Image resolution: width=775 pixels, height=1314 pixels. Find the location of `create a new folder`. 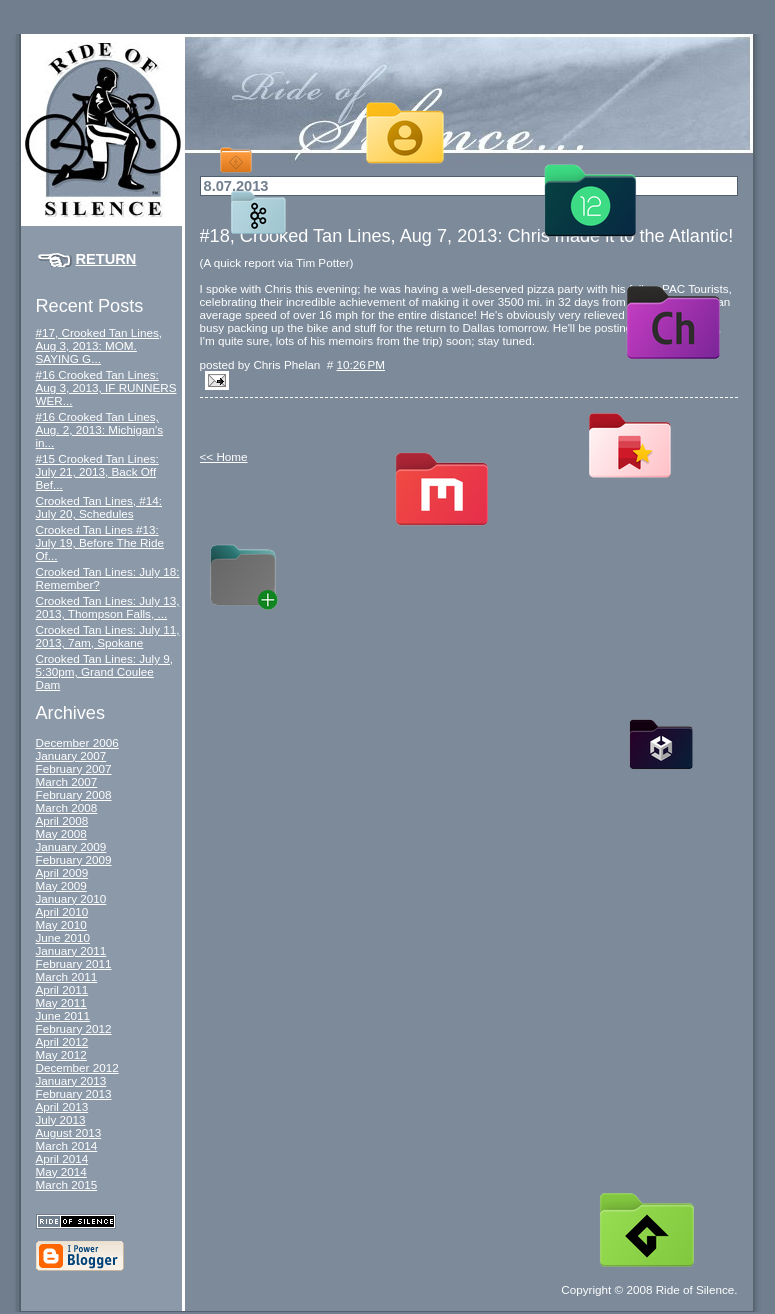

create a new folder is located at coordinates (243, 575).